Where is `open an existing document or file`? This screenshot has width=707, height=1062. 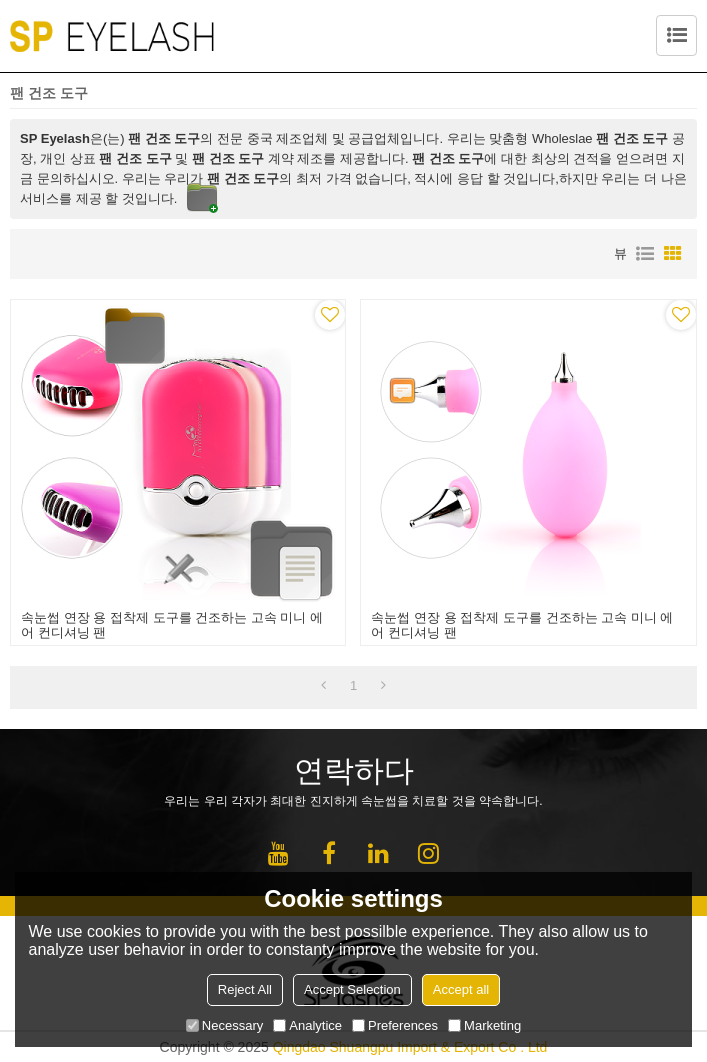 open an existing document or file is located at coordinates (291, 558).